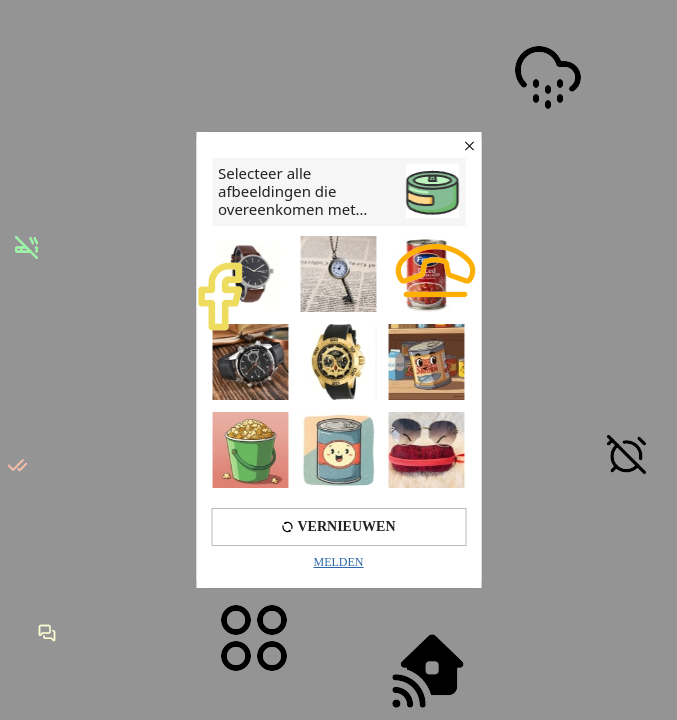  Describe the element at coordinates (47, 633) in the screenshot. I see `open group chat or conversations` at that location.